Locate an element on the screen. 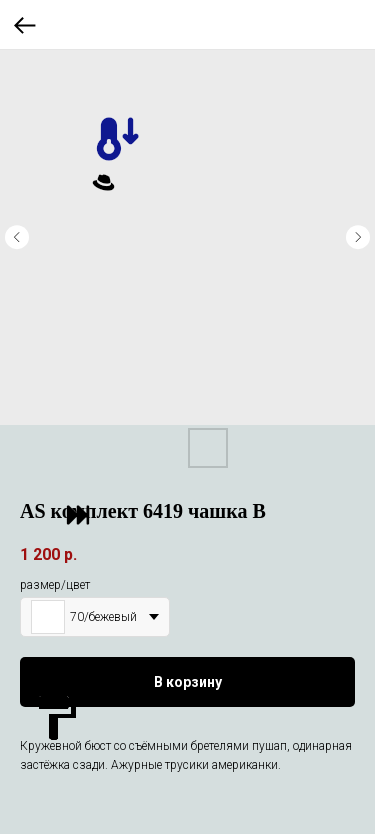 Image resolution: width=375 pixels, height=834 pixels. Red Hat logo is located at coordinates (103, 182).